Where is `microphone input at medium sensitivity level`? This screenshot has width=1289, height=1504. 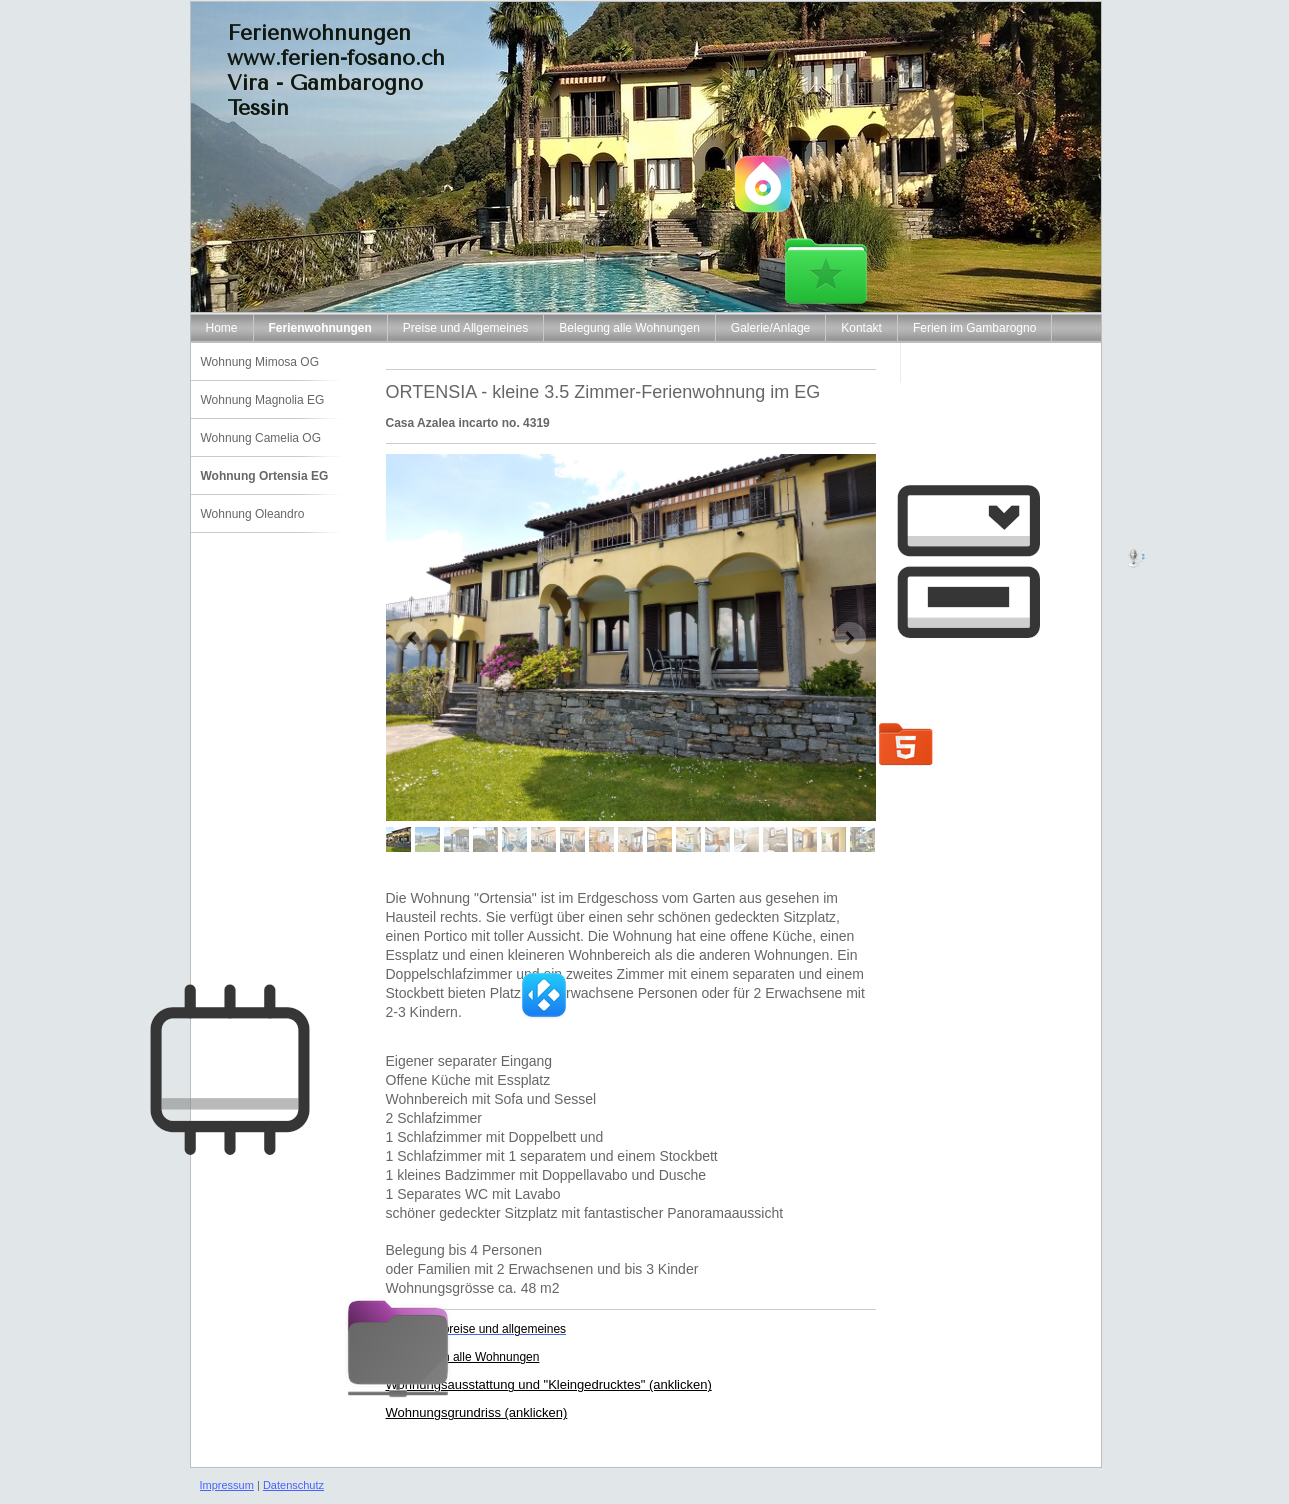 microphone input at medium sensitivity level is located at coordinates (1136, 558).